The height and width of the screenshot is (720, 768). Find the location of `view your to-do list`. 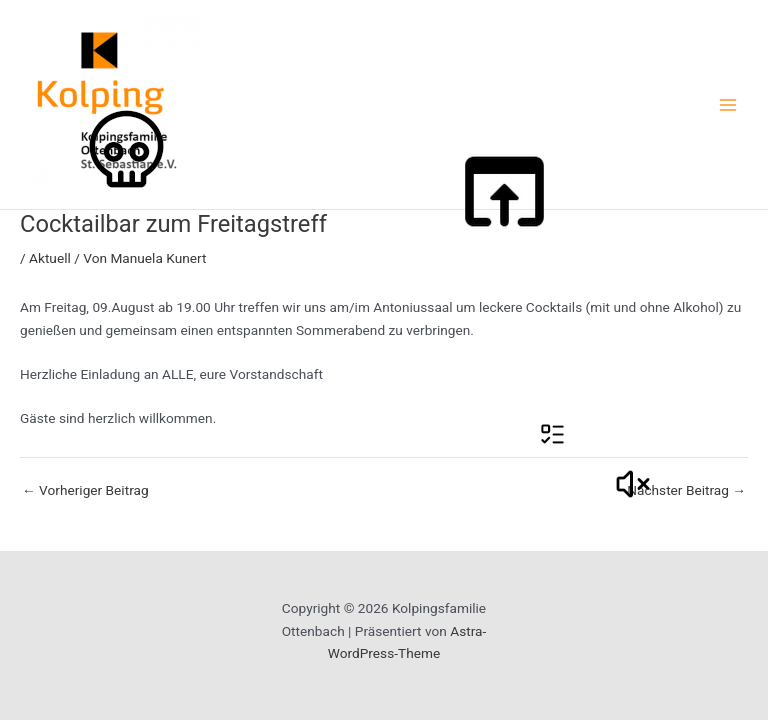

view your to-do list is located at coordinates (552, 434).